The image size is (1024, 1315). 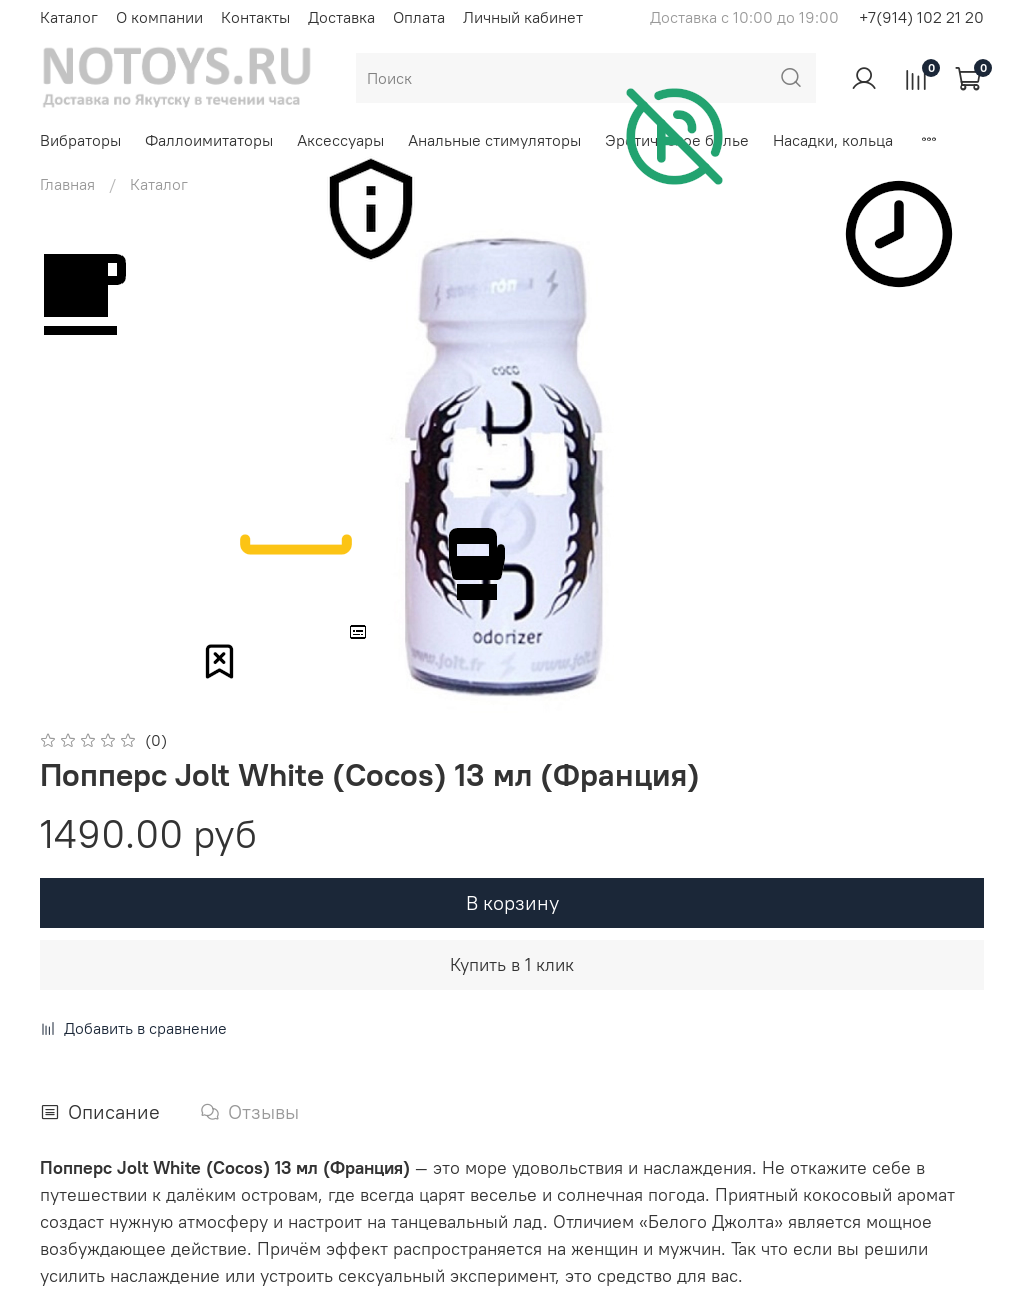 I want to click on access MMA or boxing-related content, so click(x=477, y=564).